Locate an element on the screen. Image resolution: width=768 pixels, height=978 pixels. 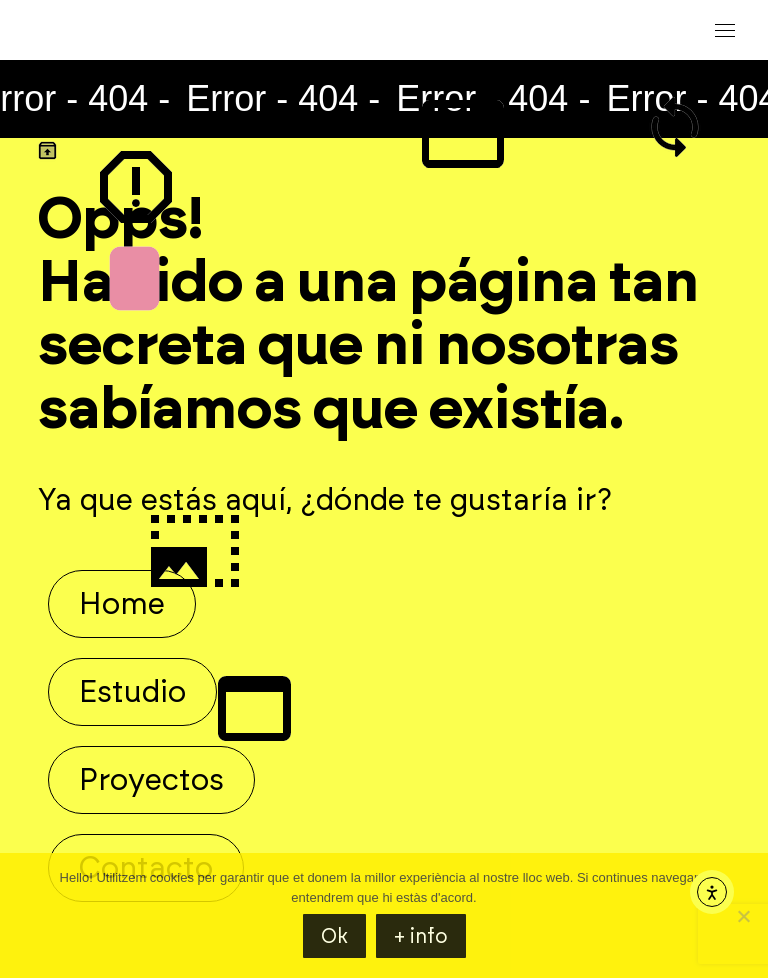
sync data across devices is located at coordinates (675, 127).